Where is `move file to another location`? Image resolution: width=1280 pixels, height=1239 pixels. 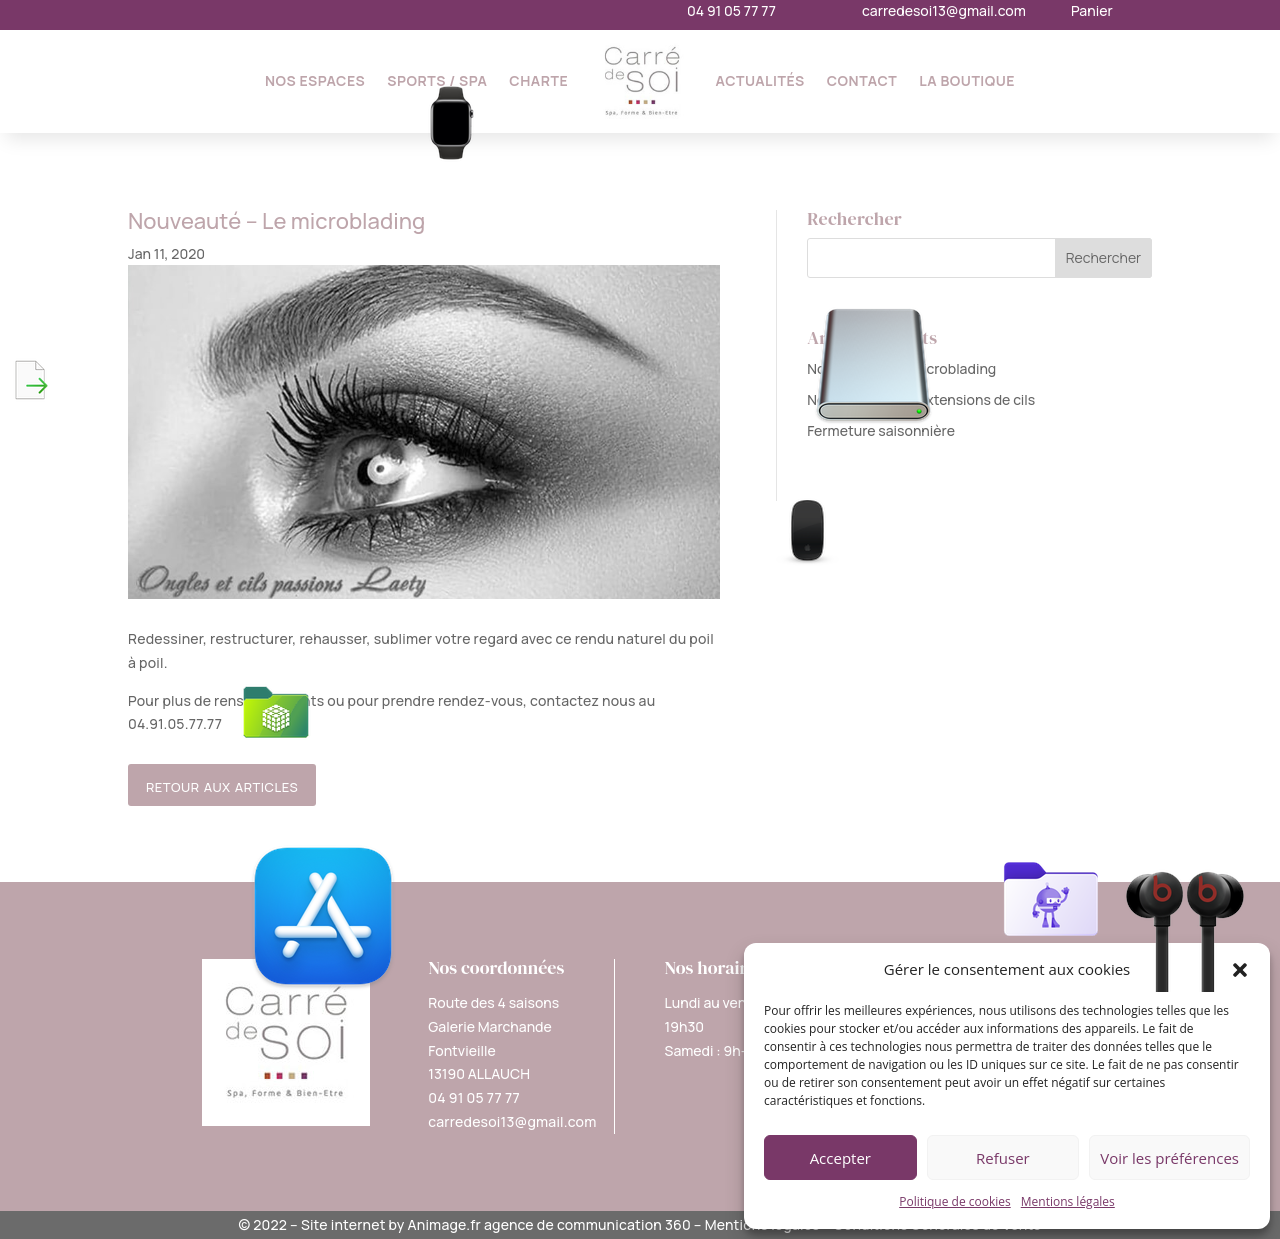 move file to another location is located at coordinates (30, 380).